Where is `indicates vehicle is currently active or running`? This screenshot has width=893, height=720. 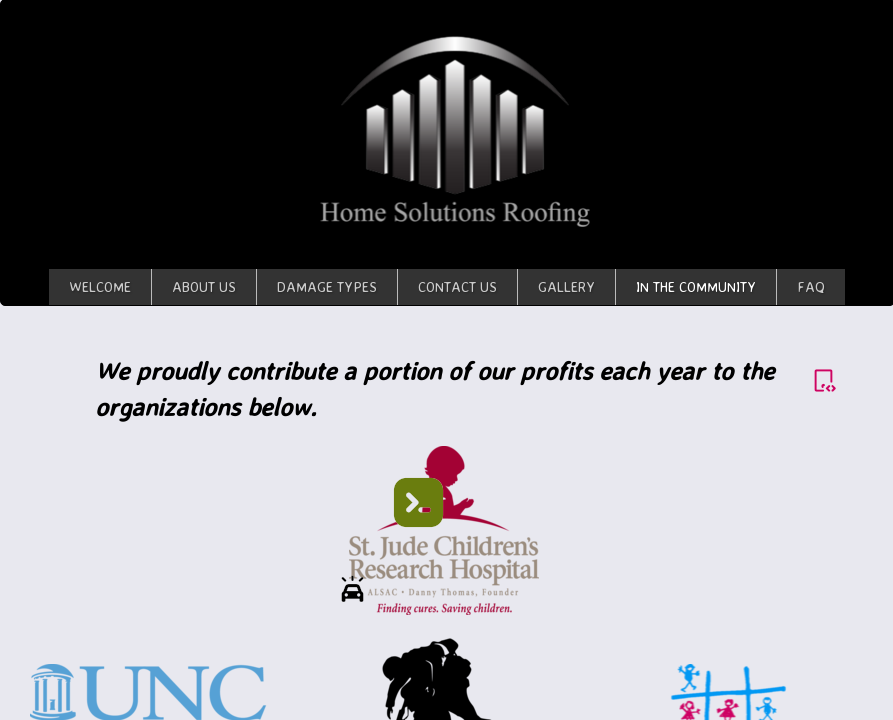 indicates vehicle is currently active or running is located at coordinates (352, 589).